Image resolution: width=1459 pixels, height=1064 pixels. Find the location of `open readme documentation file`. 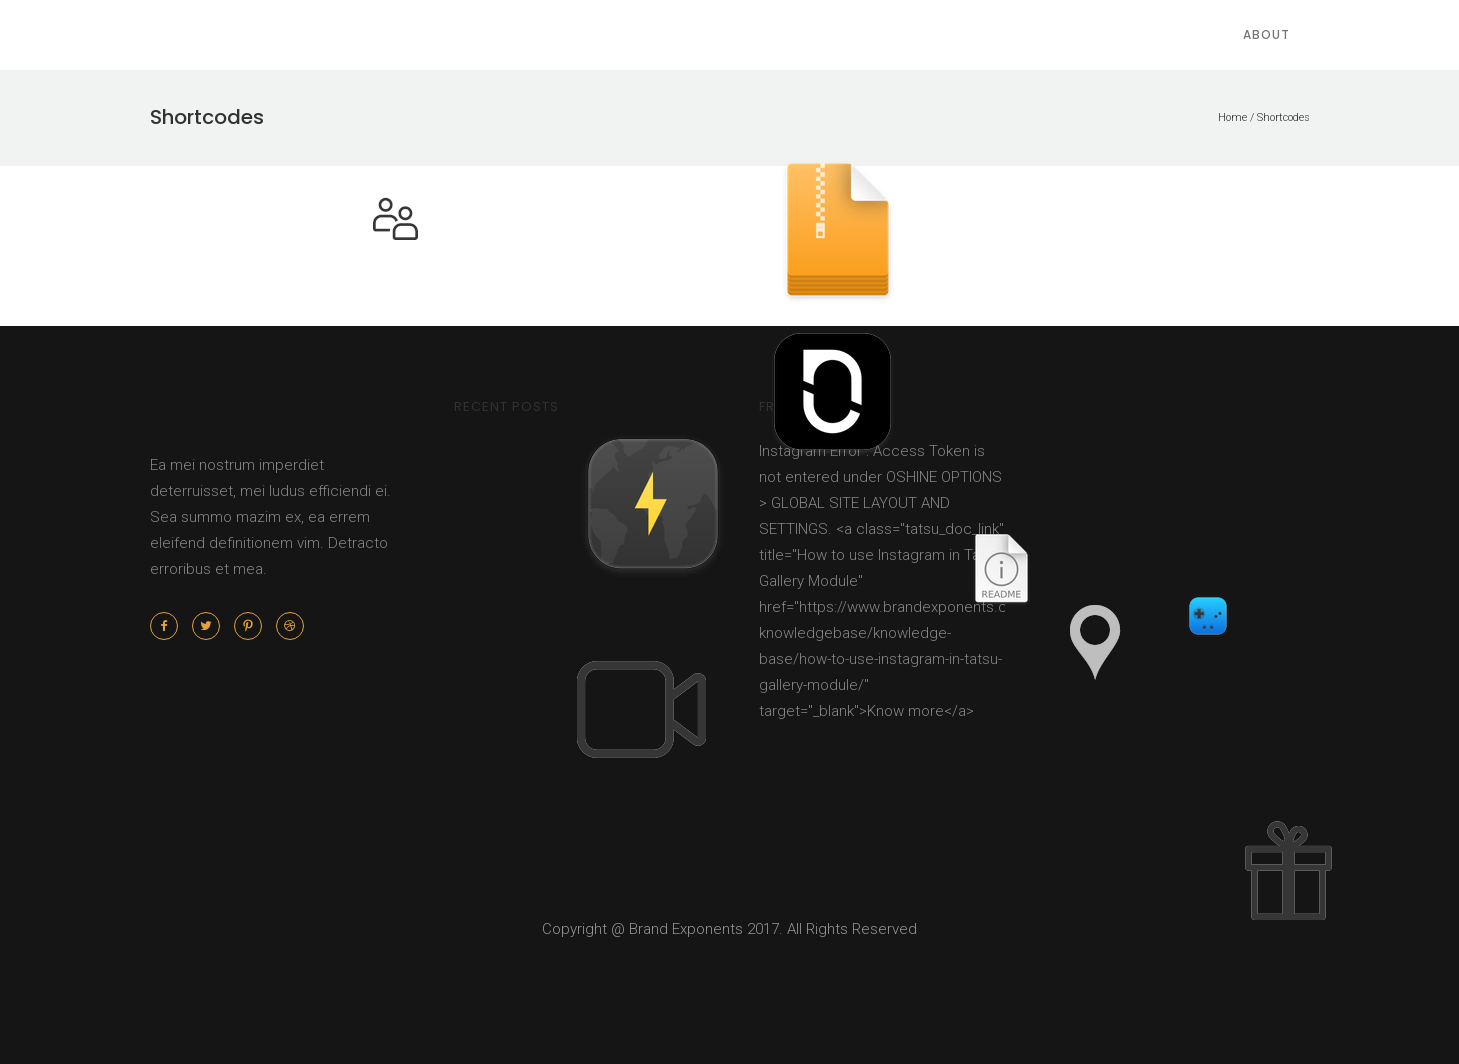

open readme documentation file is located at coordinates (1001, 569).